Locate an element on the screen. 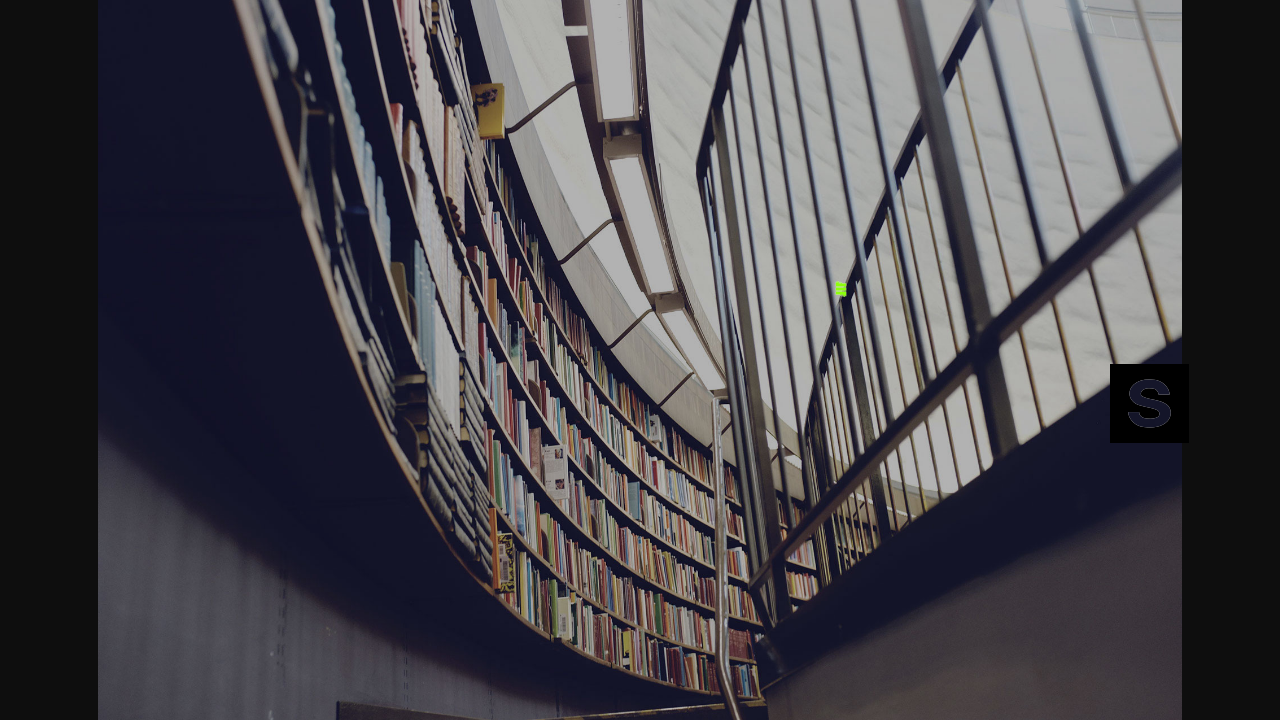  RxDB database logo is located at coordinates (841, 289).